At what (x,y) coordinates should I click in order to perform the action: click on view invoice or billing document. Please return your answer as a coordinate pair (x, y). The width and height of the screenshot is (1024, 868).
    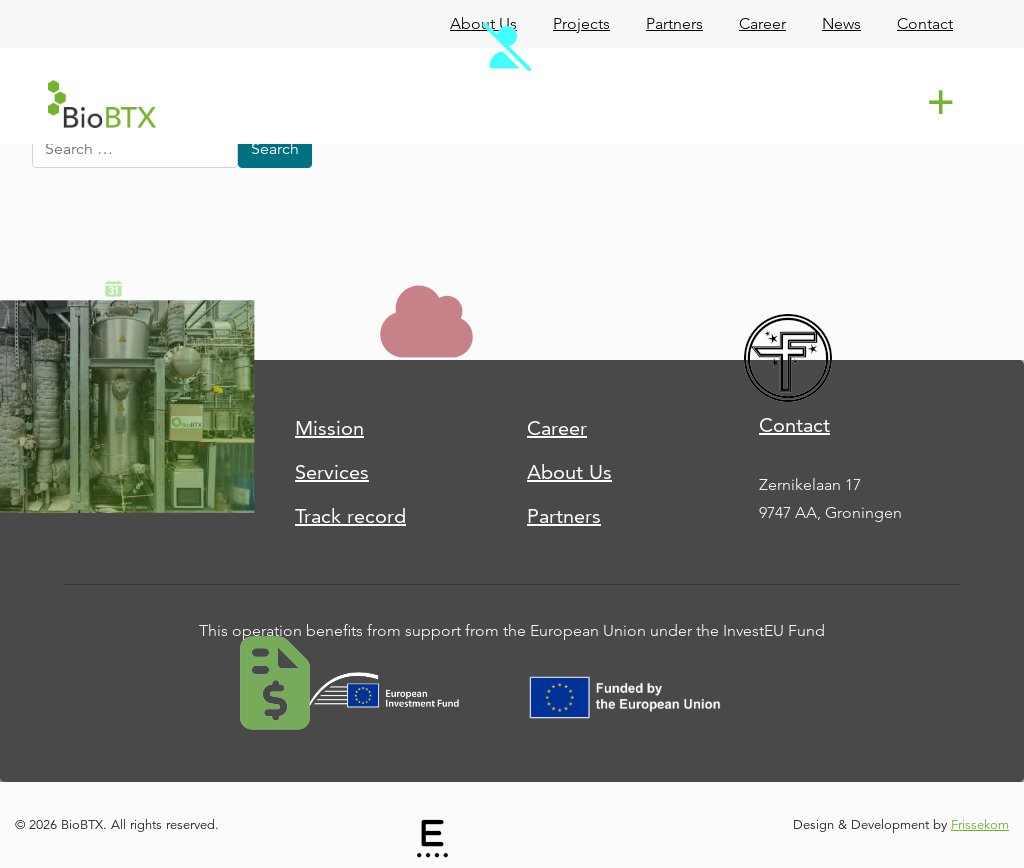
    Looking at the image, I should click on (275, 683).